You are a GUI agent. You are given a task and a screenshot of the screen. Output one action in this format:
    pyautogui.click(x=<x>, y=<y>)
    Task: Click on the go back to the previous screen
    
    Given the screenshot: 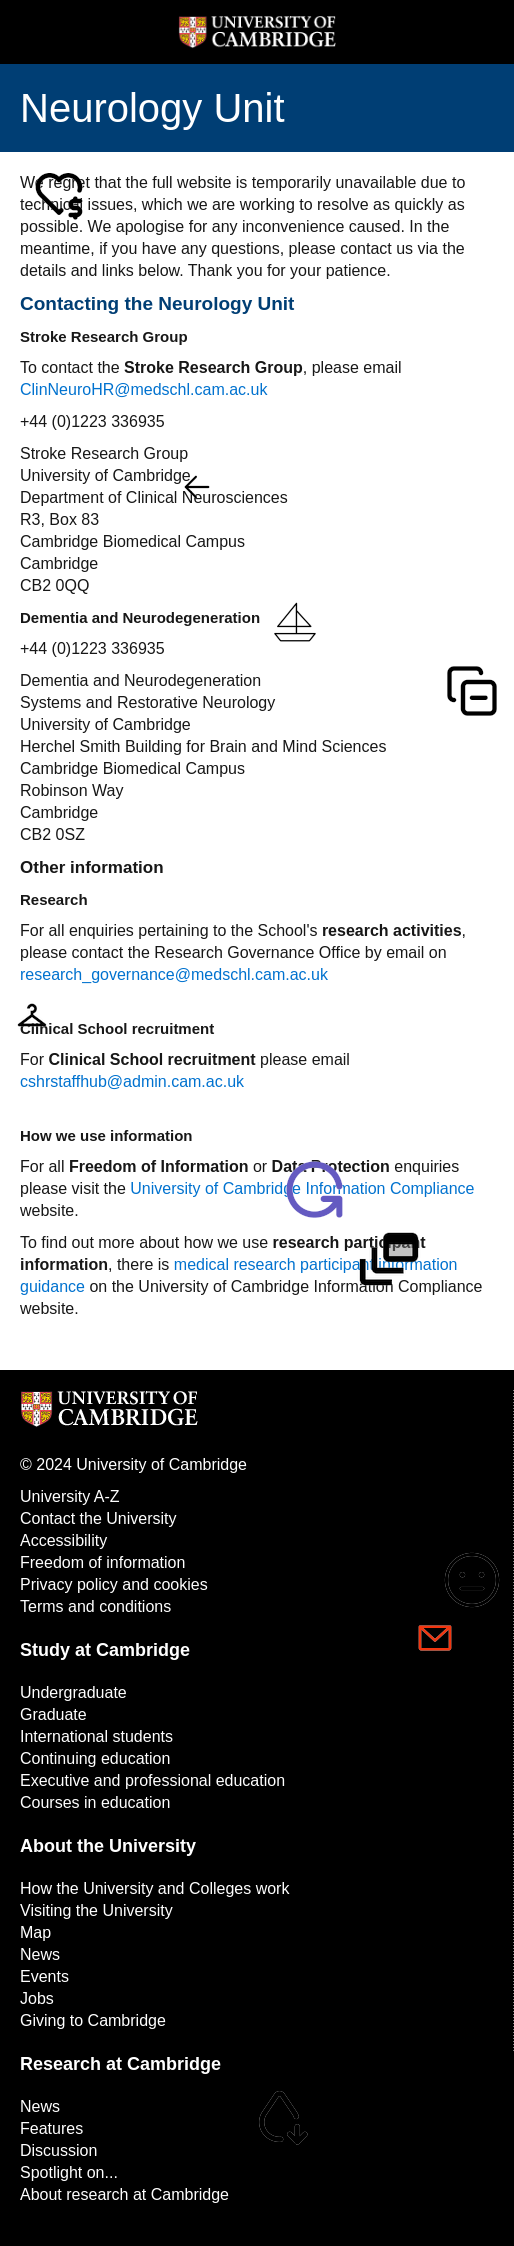 What is the action you would take?
    pyautogui.click(x=197, y=487)
    